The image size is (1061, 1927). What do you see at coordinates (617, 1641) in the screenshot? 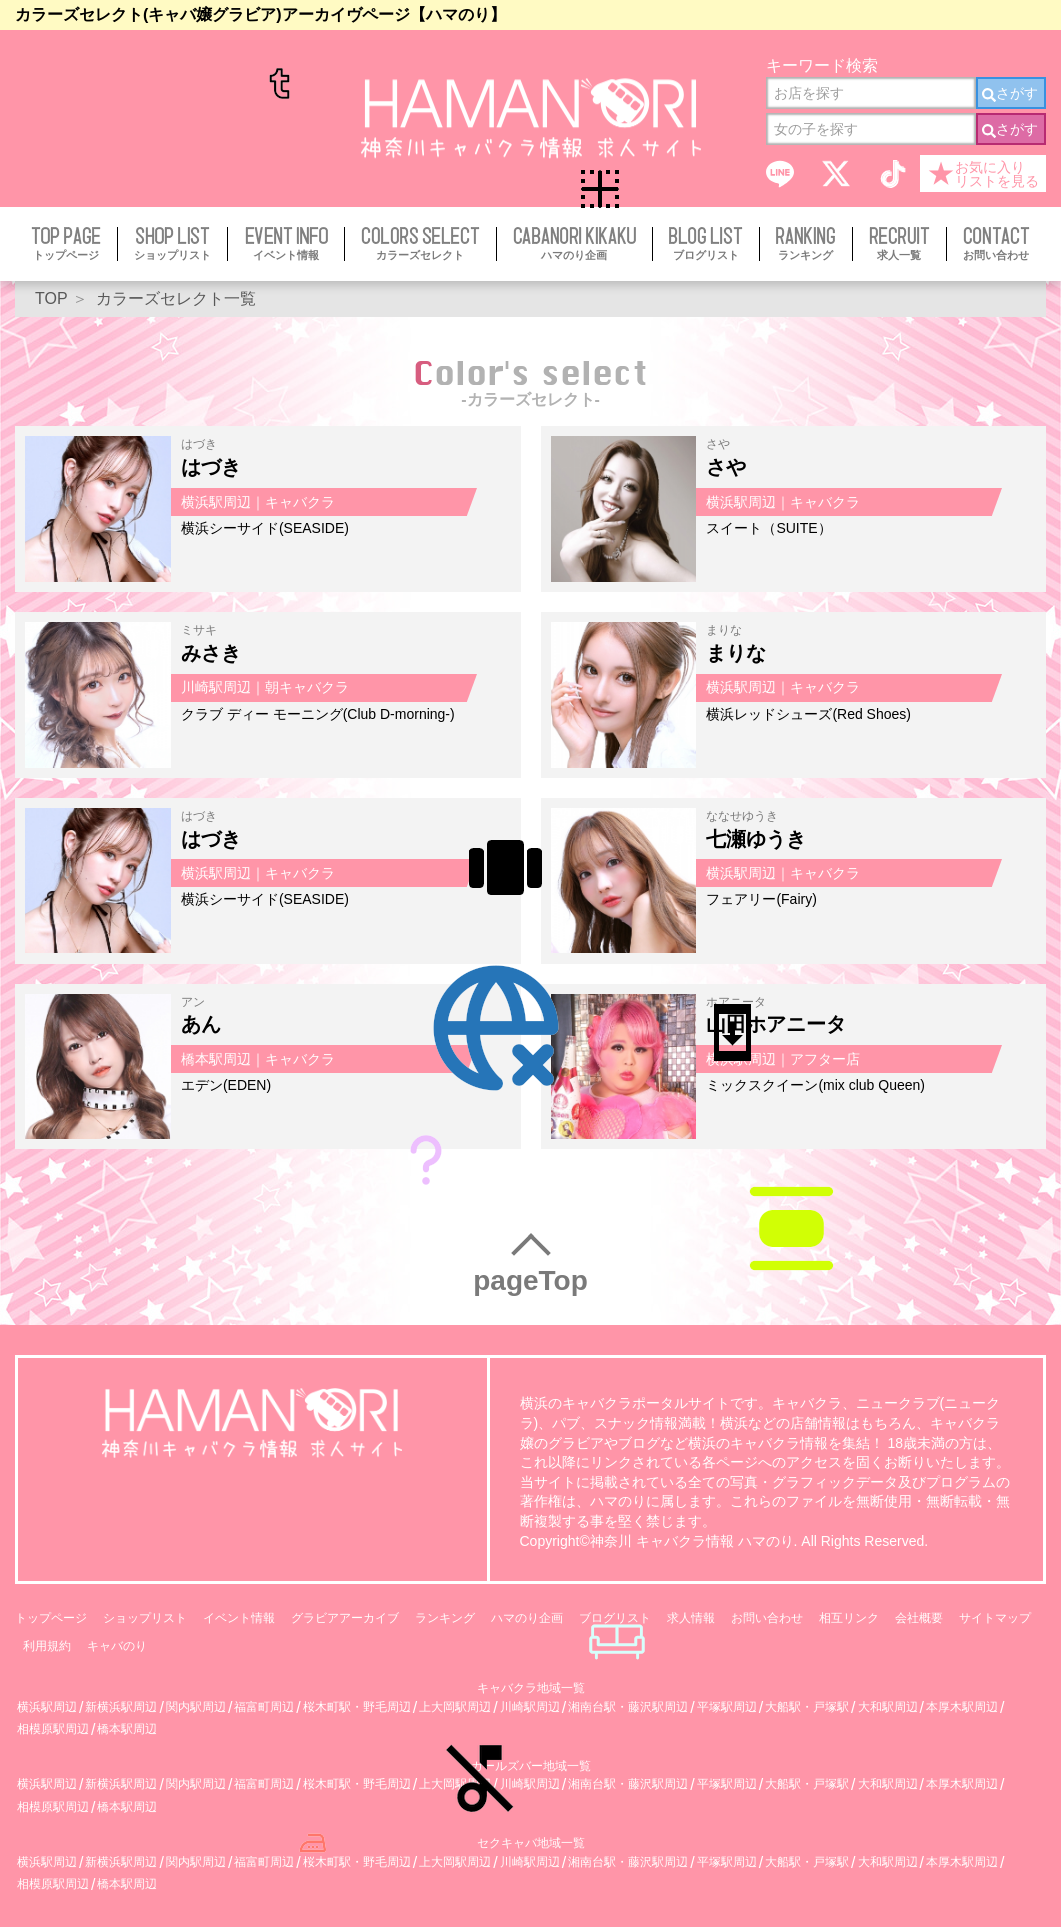
I see `browse furniture or home decor items` at bounding box center [617, 1641].